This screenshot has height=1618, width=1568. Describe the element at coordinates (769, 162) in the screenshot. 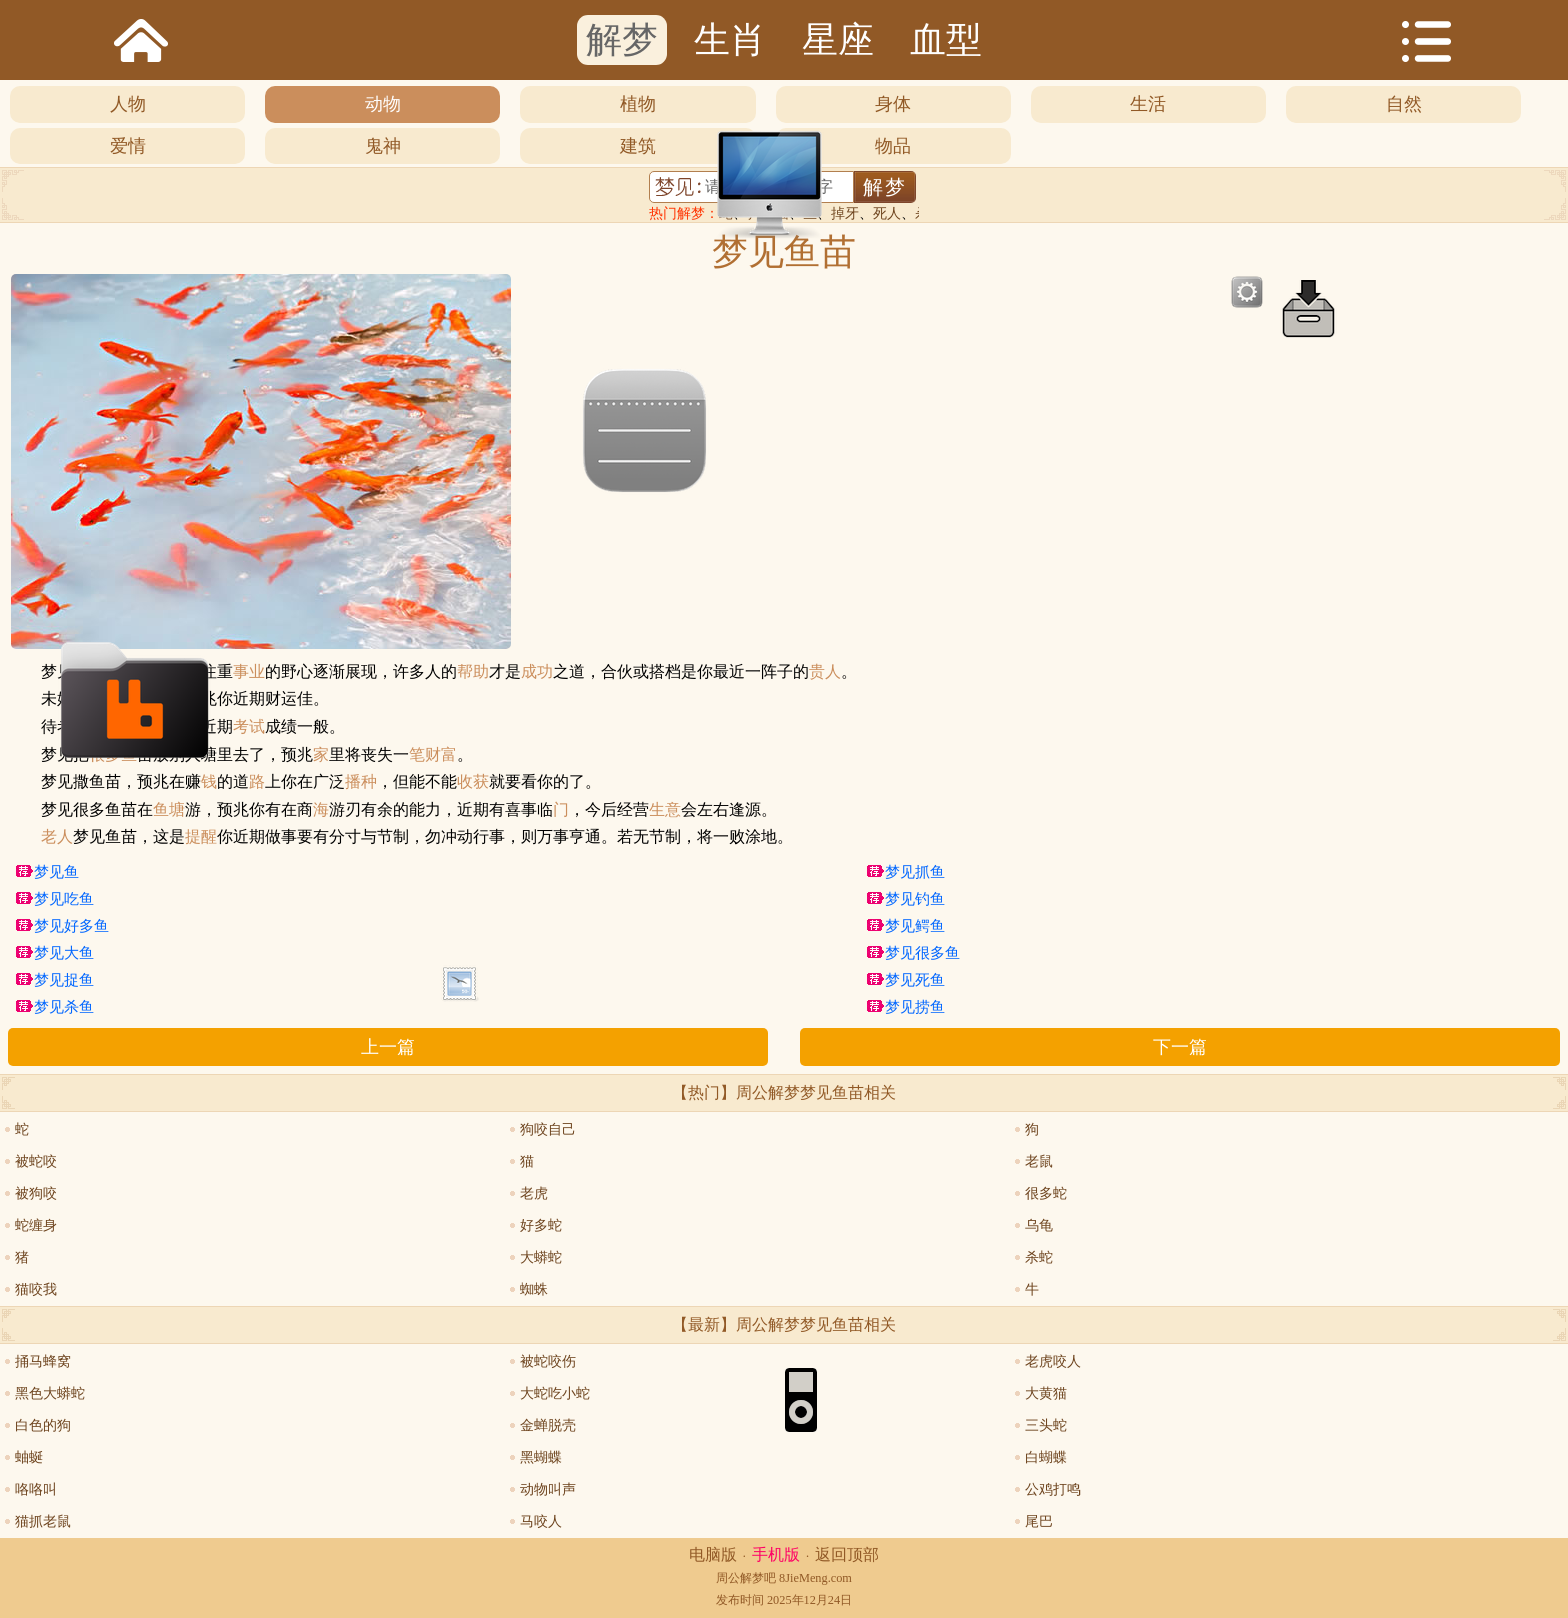

I see `represents an iMac desktop computer` at that location.